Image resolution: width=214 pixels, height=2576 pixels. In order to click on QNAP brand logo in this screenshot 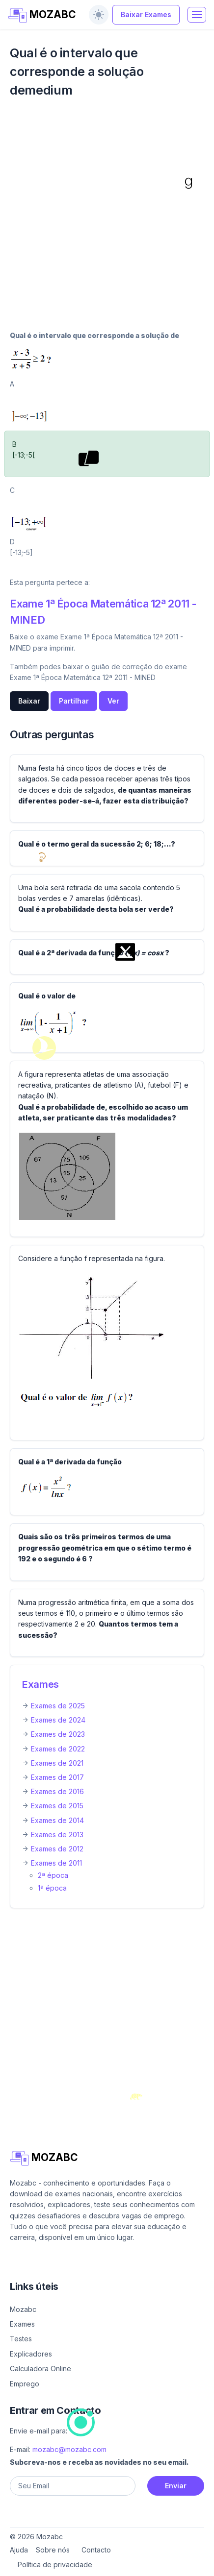, I will do `click(31, 529)`.